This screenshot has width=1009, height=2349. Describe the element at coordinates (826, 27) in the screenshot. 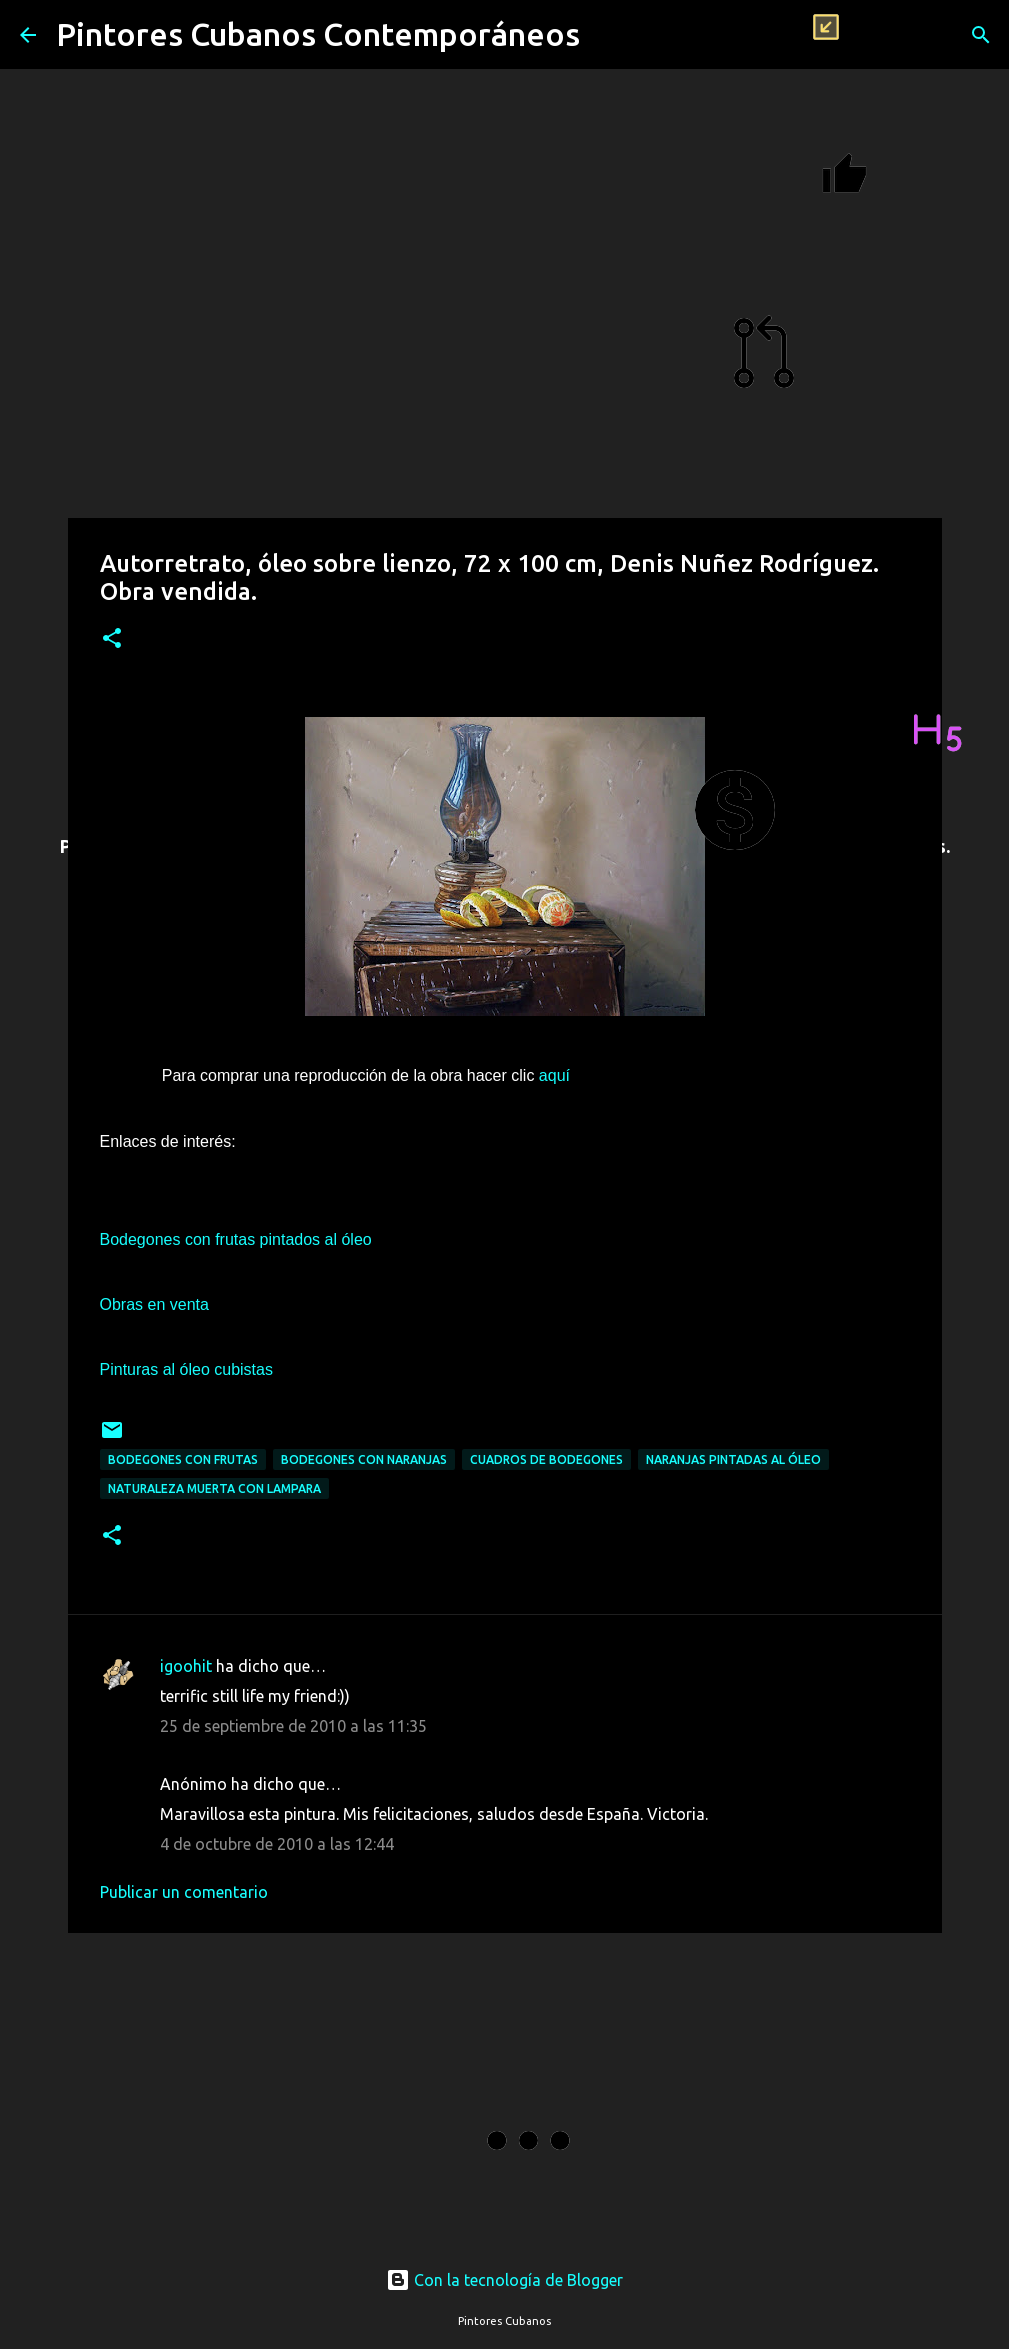

I see `move content to bottom-left corner` at that location.